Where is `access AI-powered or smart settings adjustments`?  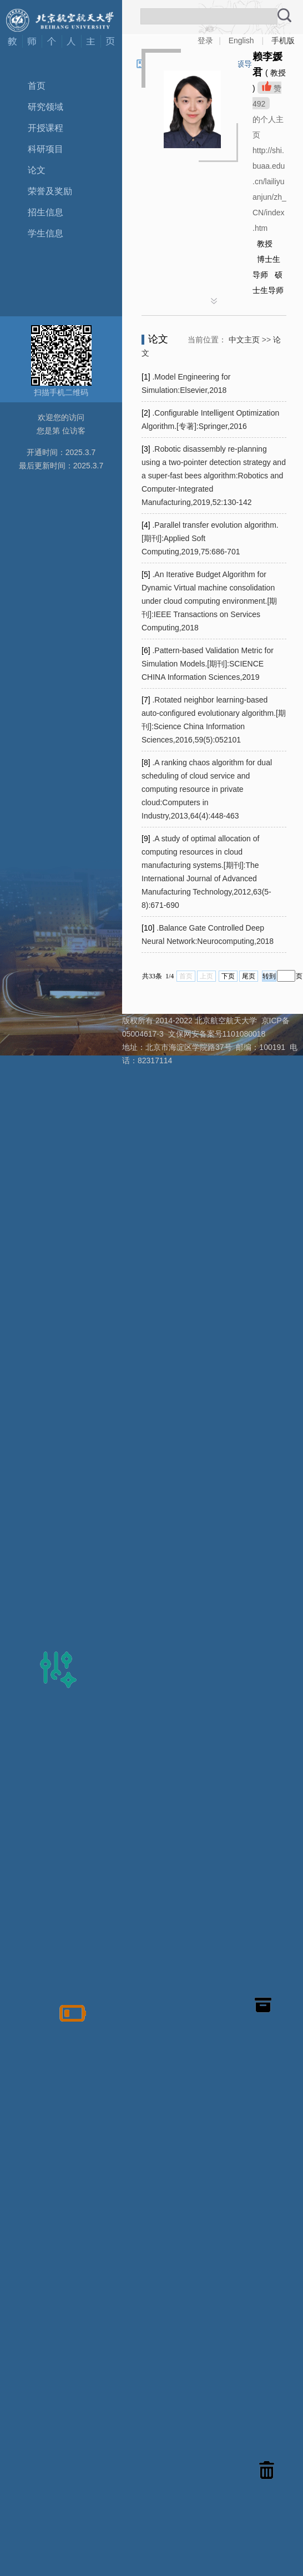
access AI-powered or smart settings adjustments is located at coordinates (56, 1668).